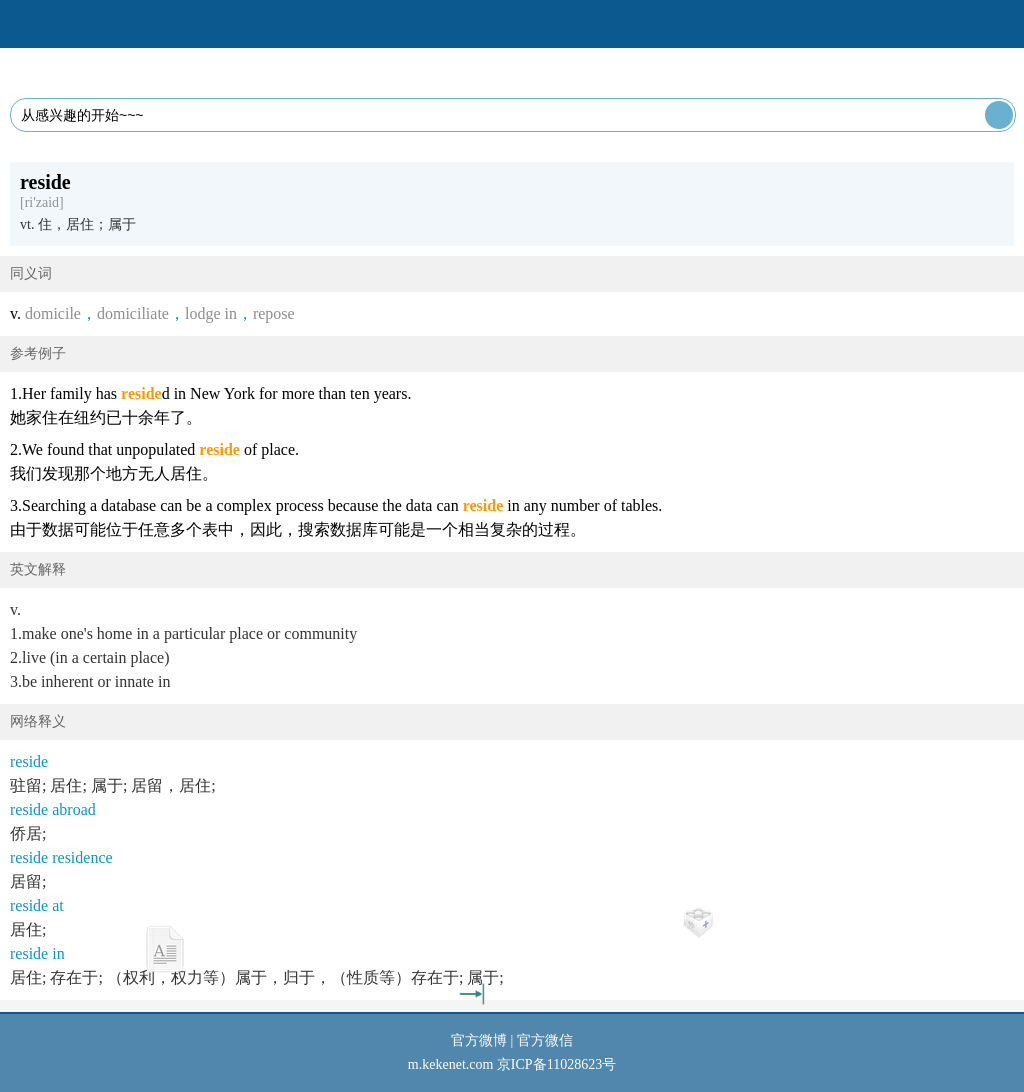 The image size is (1024, 1092). I want to click on go to the last item or page, so click(472, 994).